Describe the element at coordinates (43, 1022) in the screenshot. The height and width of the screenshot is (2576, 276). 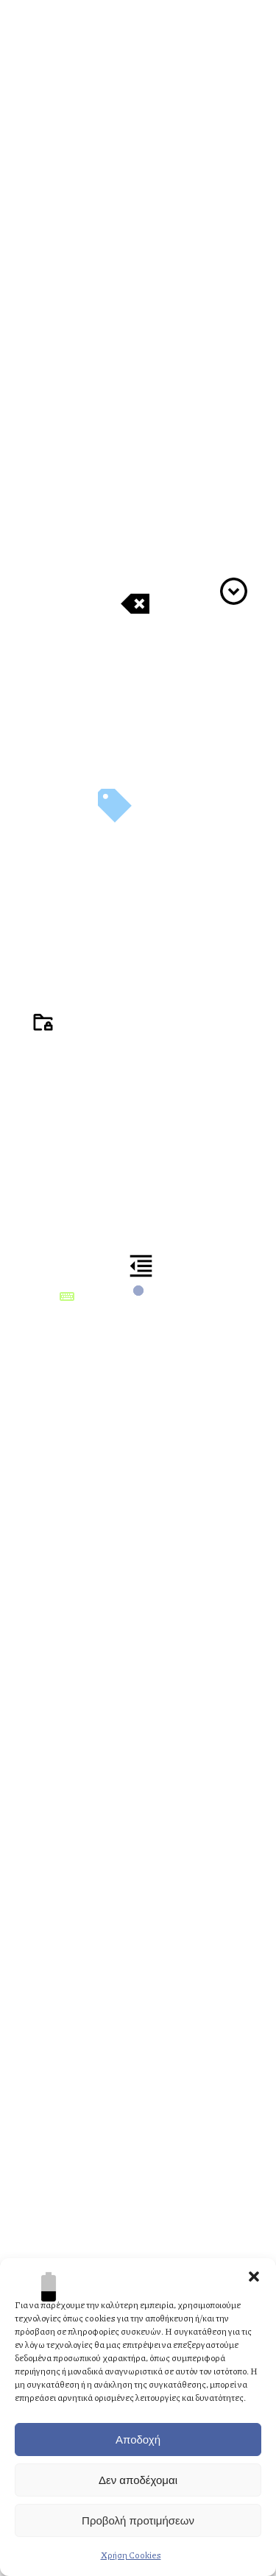
I see `access a password-protected folder` at that location.